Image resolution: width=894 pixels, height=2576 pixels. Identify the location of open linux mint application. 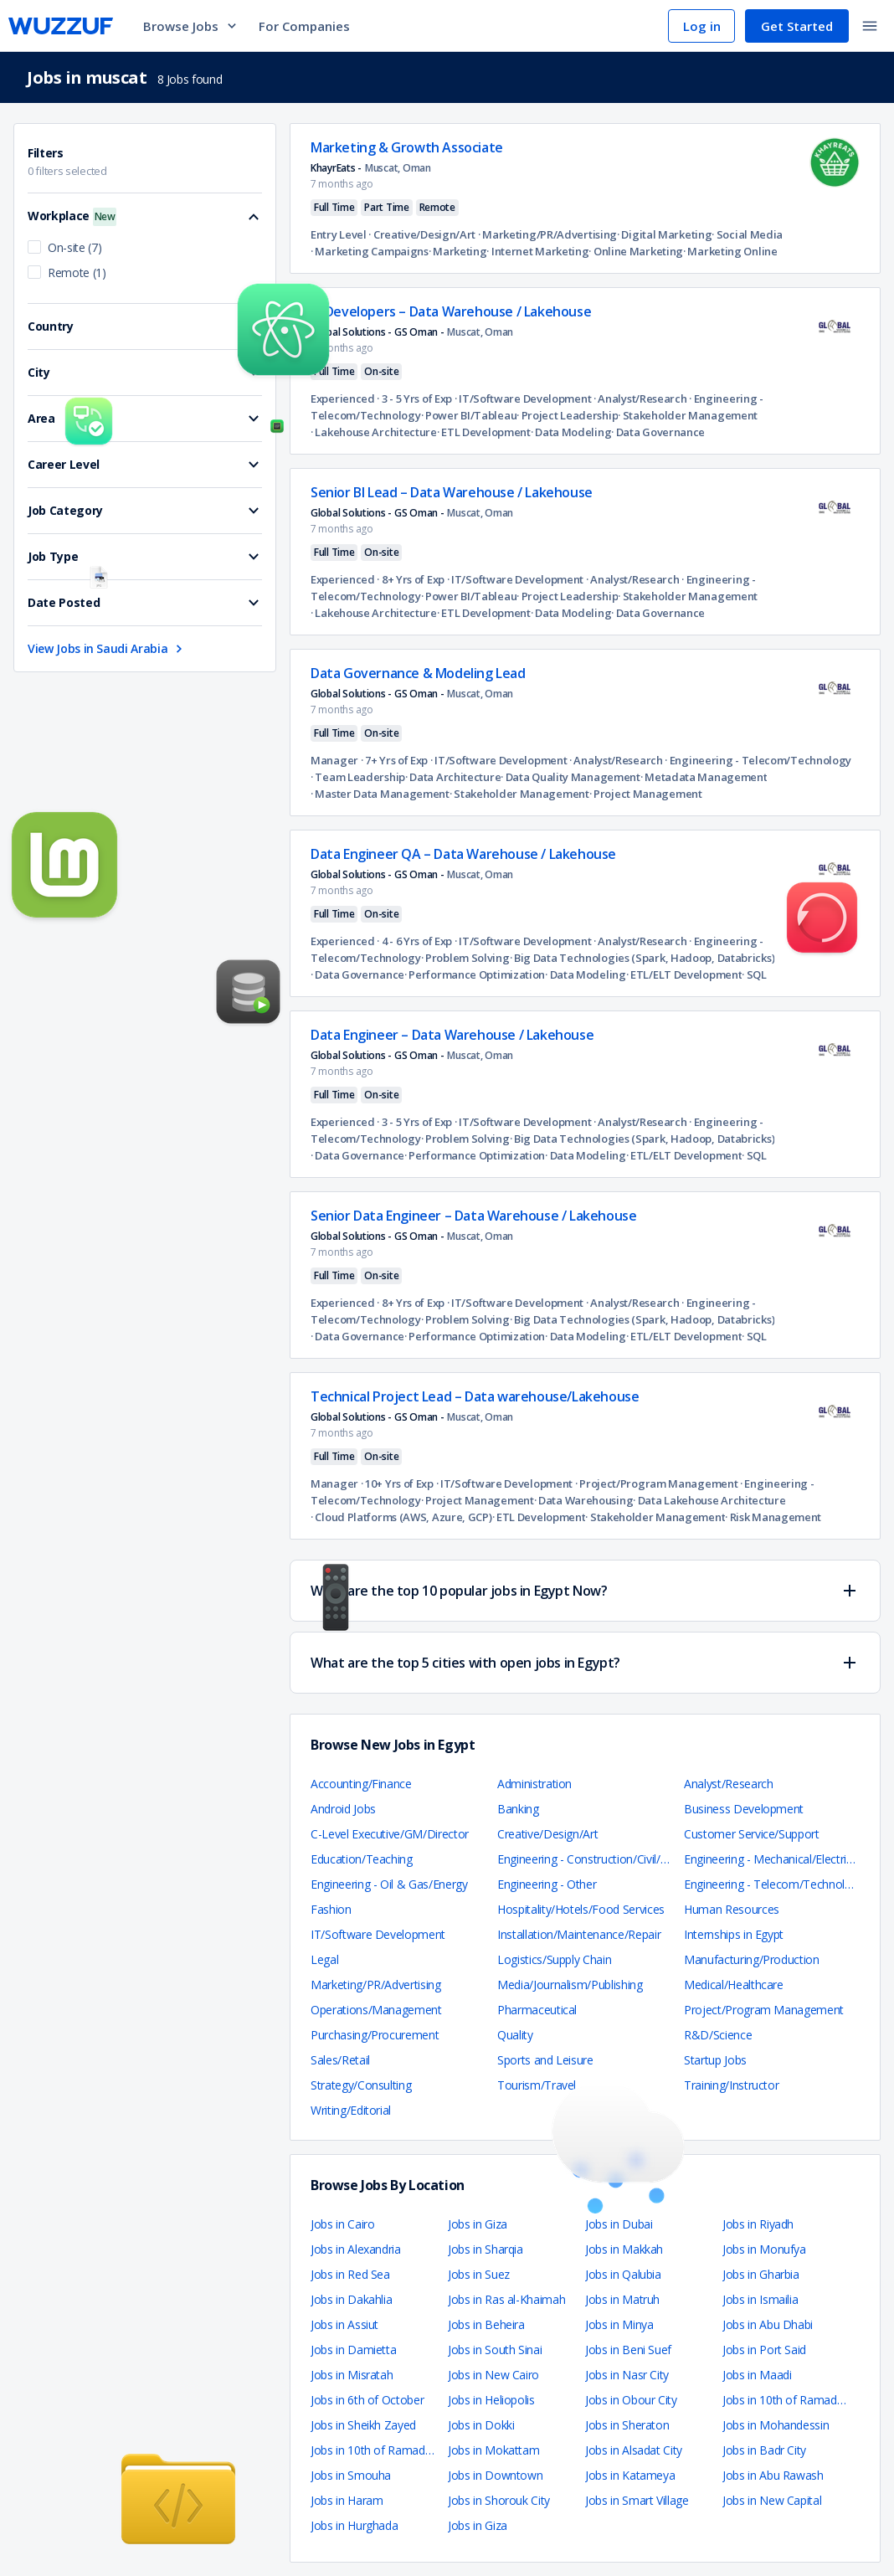
(64, 865).